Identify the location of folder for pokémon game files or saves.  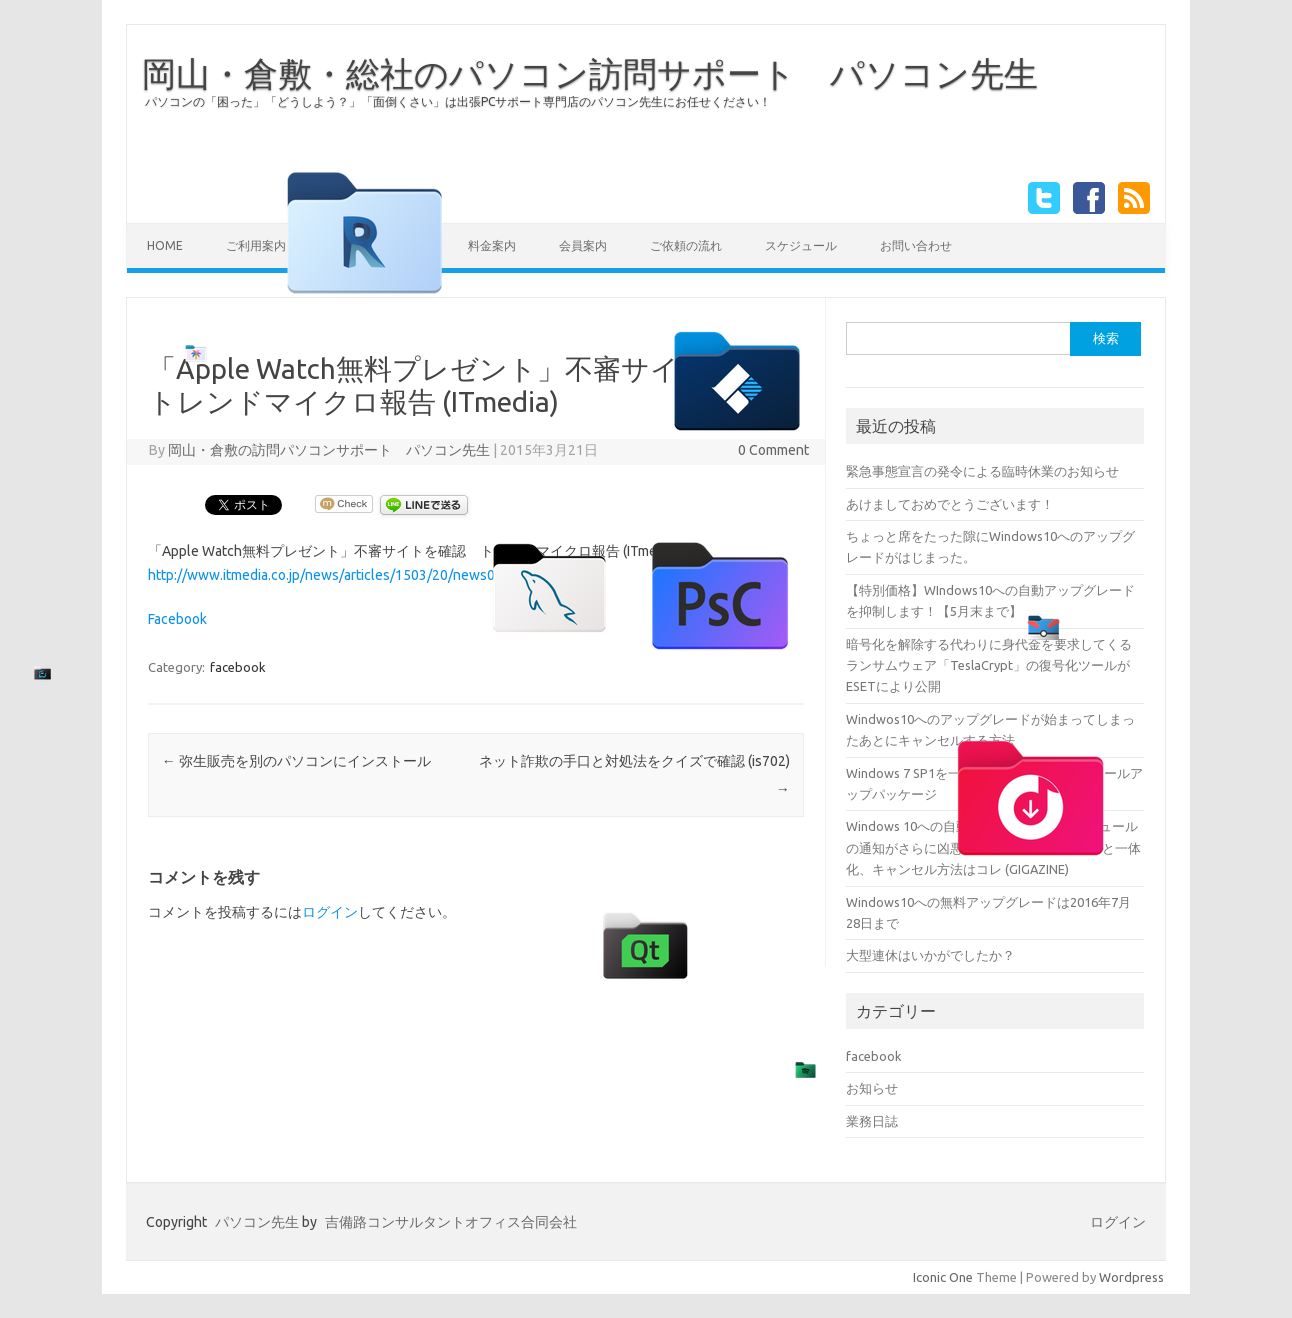
(1043, 628).